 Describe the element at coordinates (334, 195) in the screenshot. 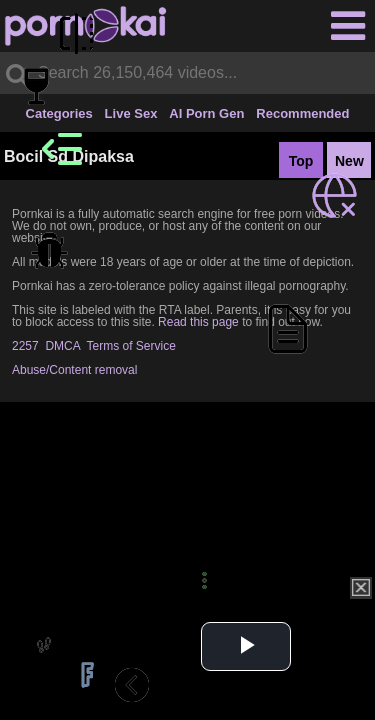

I see `no internet connection` at that location.